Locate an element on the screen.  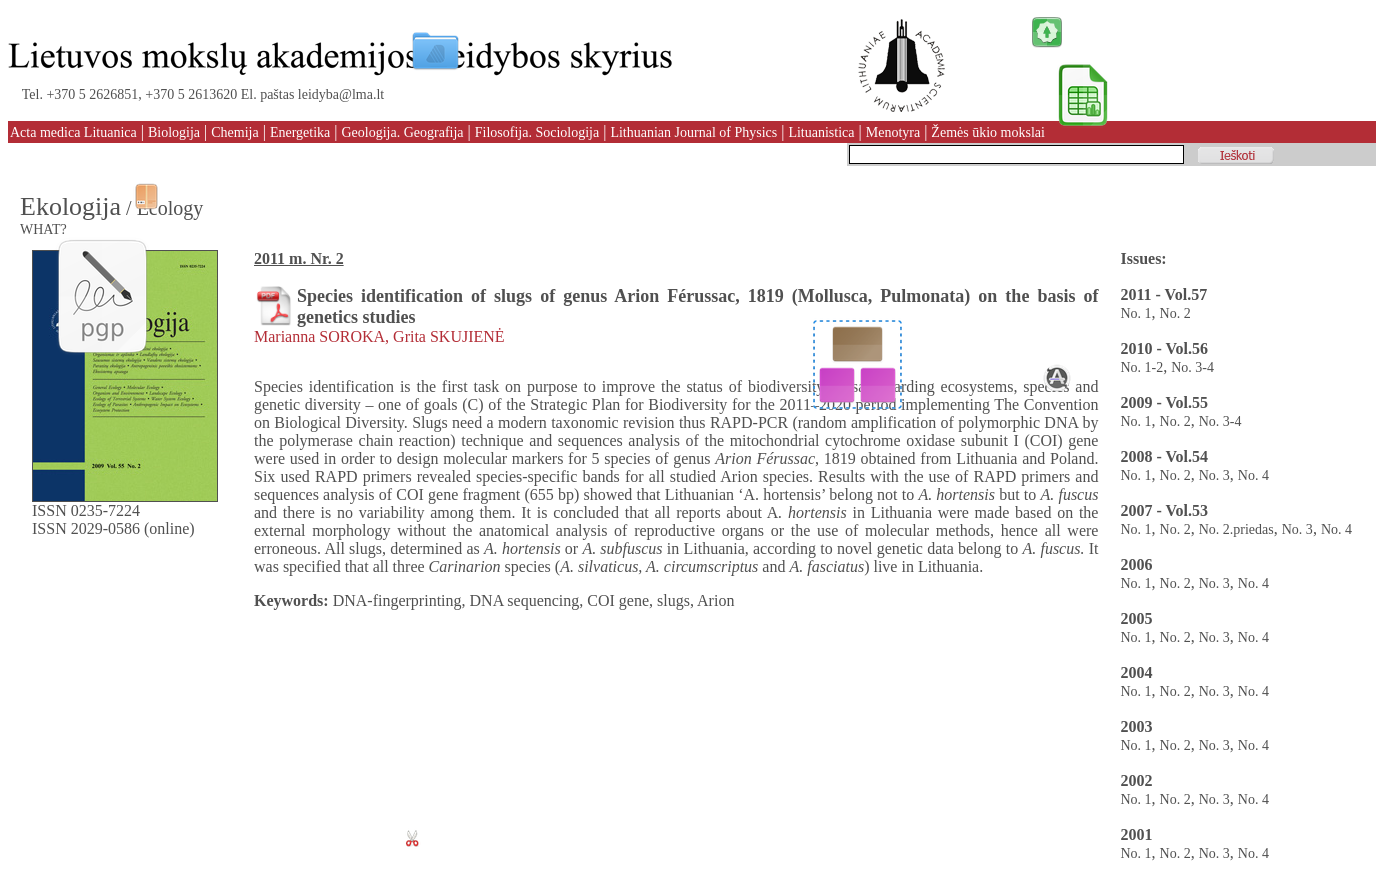
open a libreoffice calc spreadsheet file is located at coordinates (1083, 95).